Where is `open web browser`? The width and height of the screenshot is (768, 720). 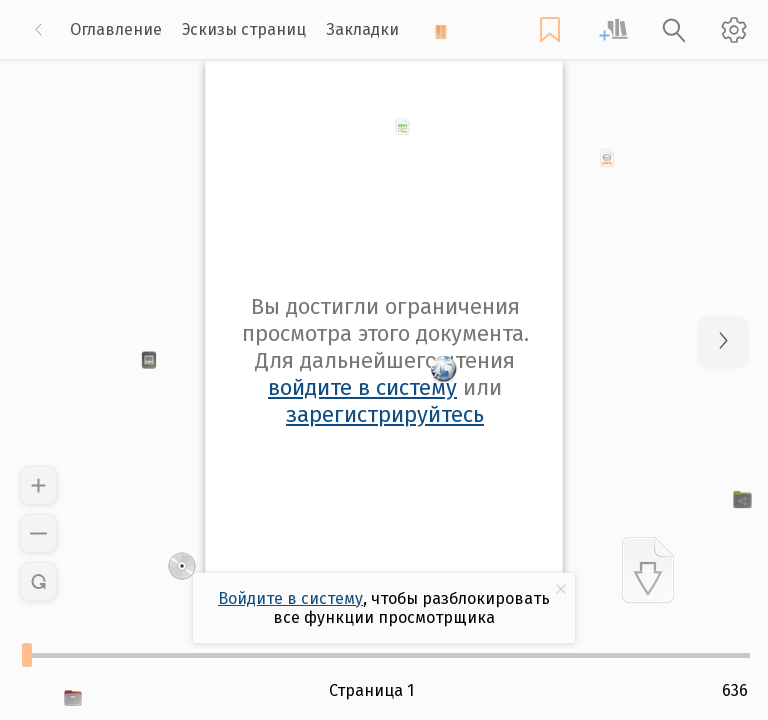
open web browser is located at coordinates (444, 369).